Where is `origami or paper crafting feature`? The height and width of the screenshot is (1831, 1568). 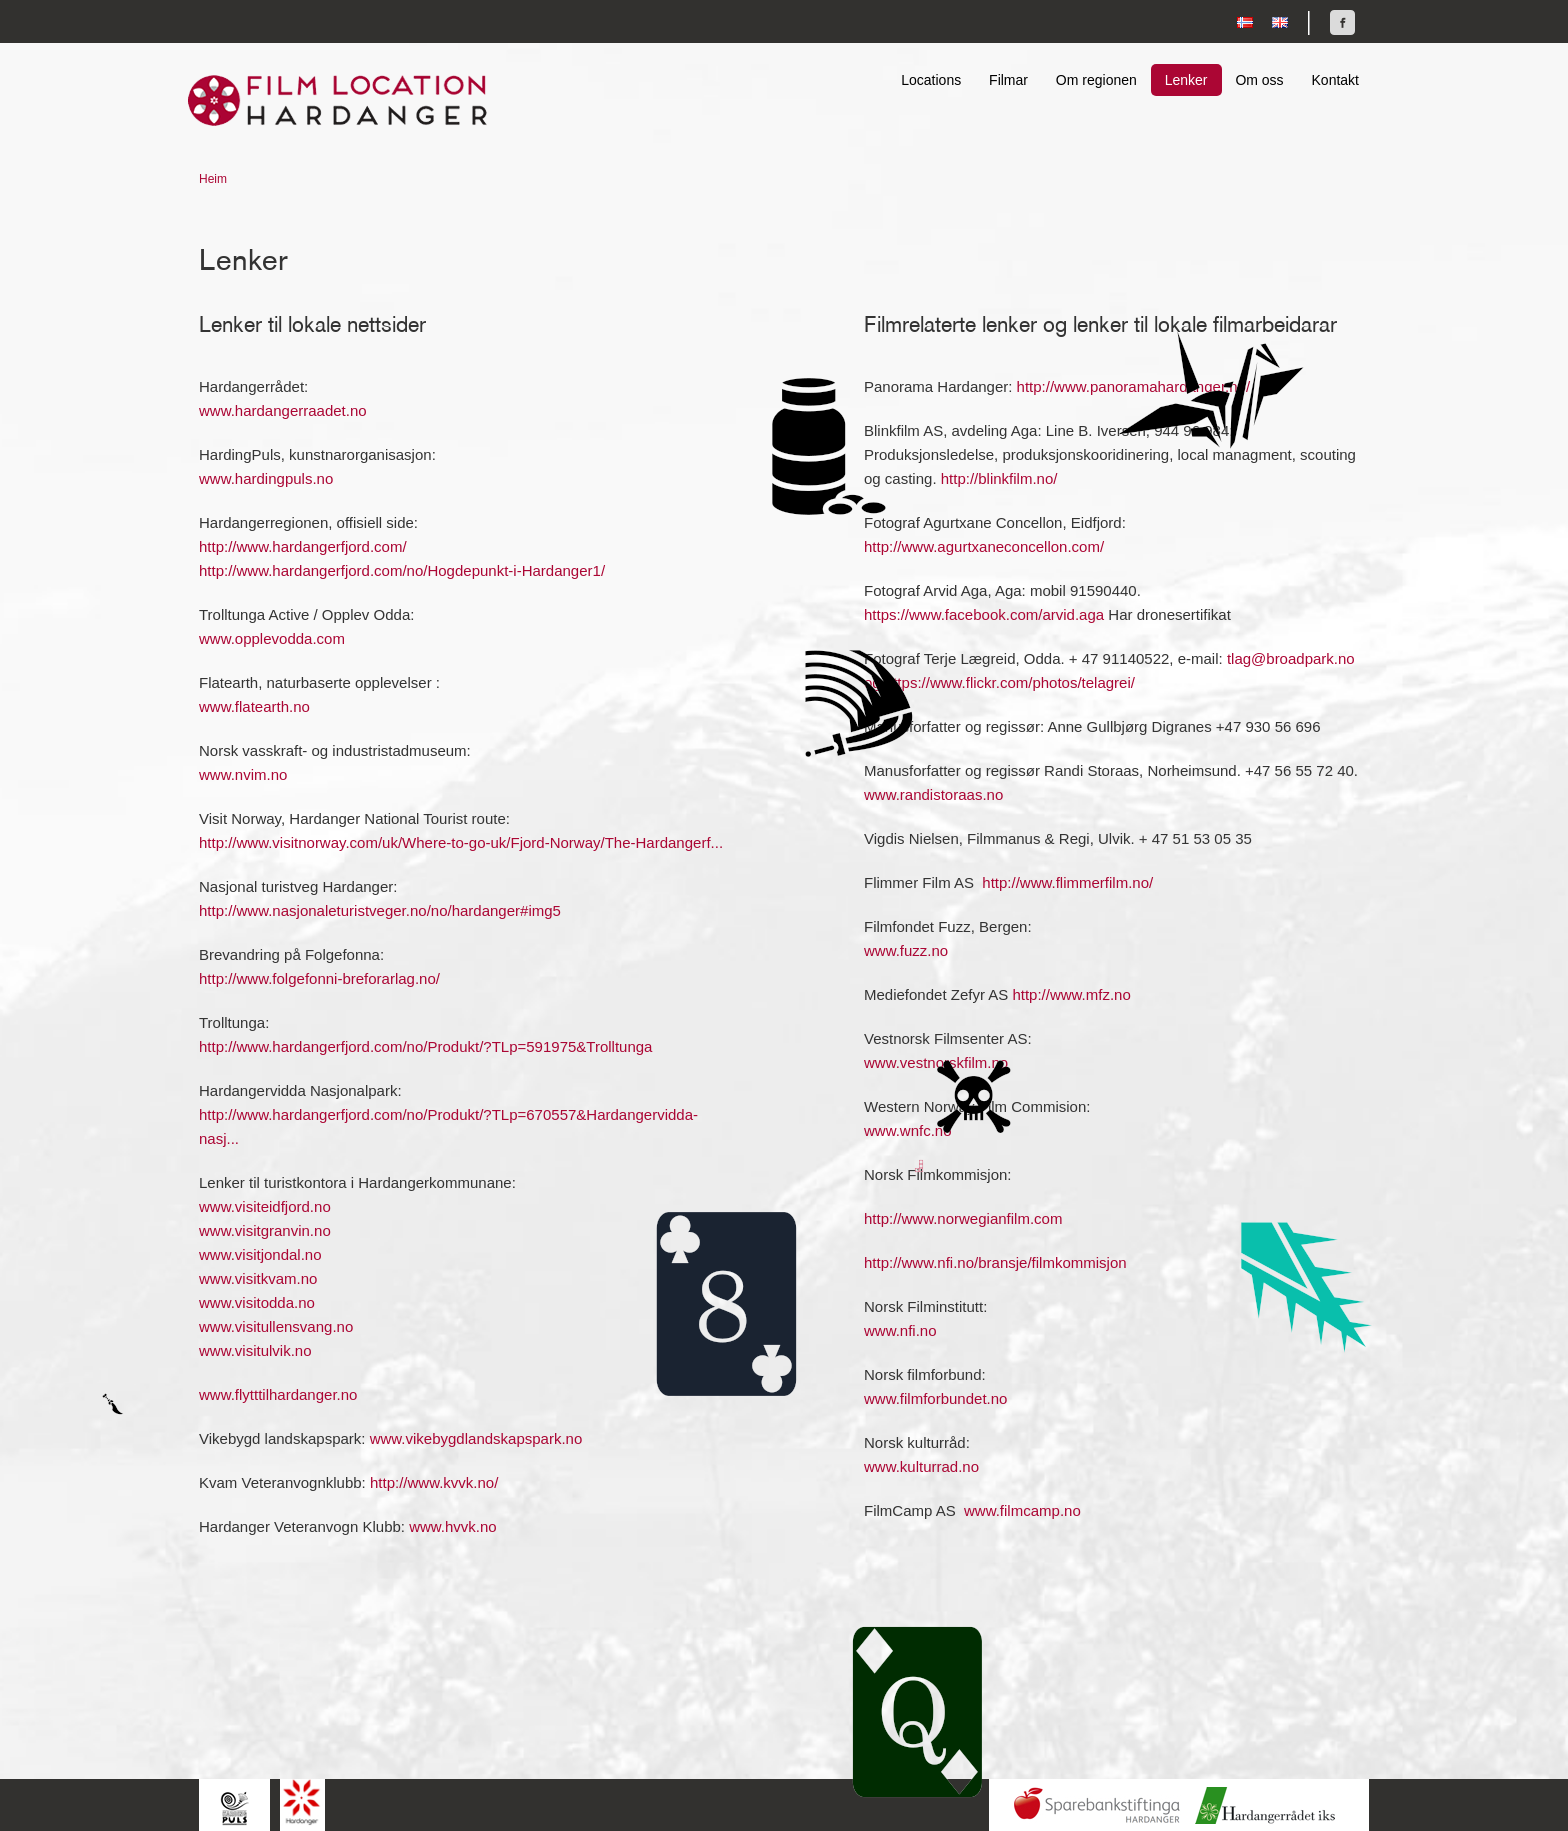
origami or paper crafting feature is located at coordinates (1210, 390).